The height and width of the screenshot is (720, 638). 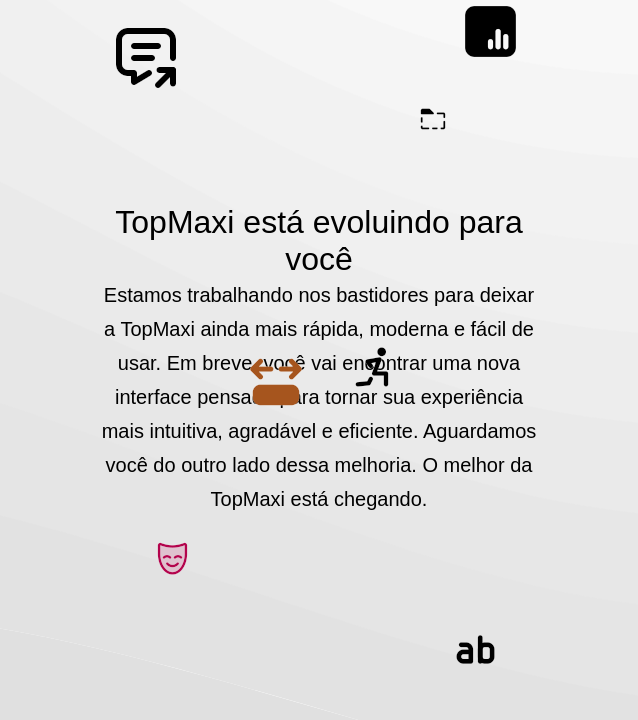 I want to click on align content to bottom-right corner, so click(x=490, y=31).